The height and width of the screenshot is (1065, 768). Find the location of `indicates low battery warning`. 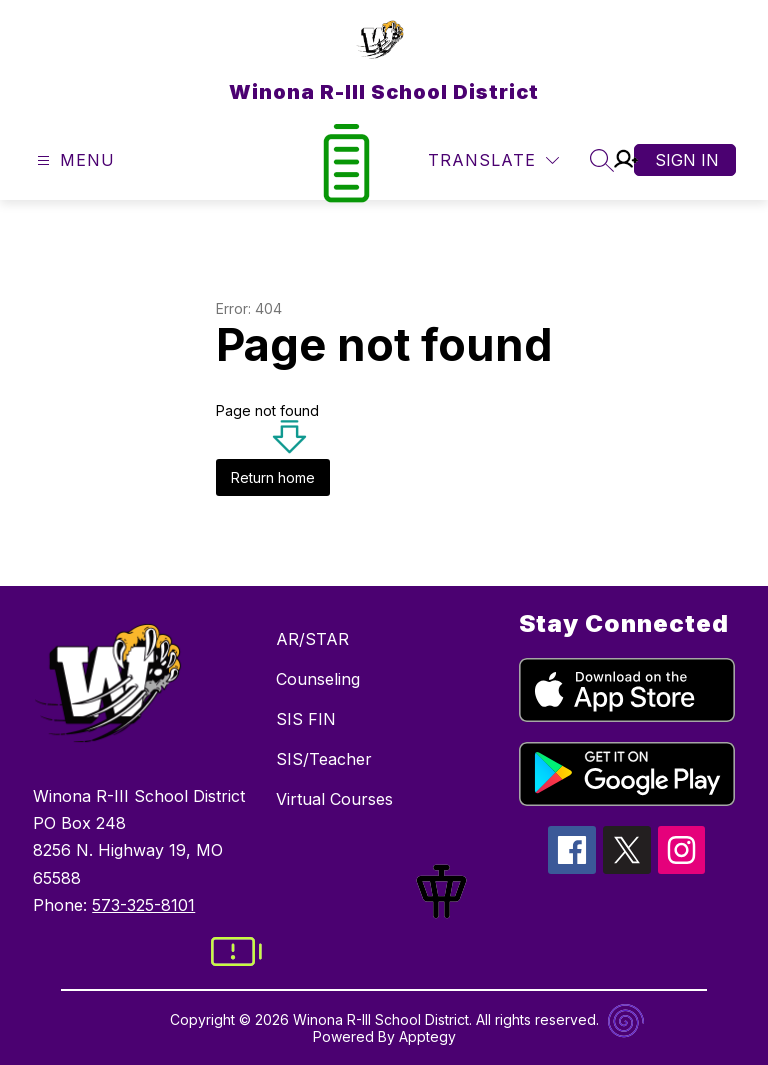

indicates low battery warning is located at coordinates (235, 951).